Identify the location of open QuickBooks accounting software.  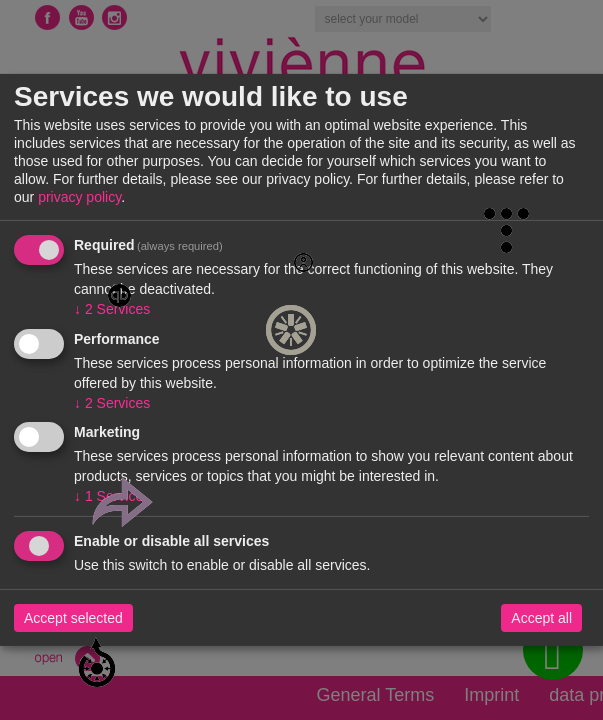
(119, 295).